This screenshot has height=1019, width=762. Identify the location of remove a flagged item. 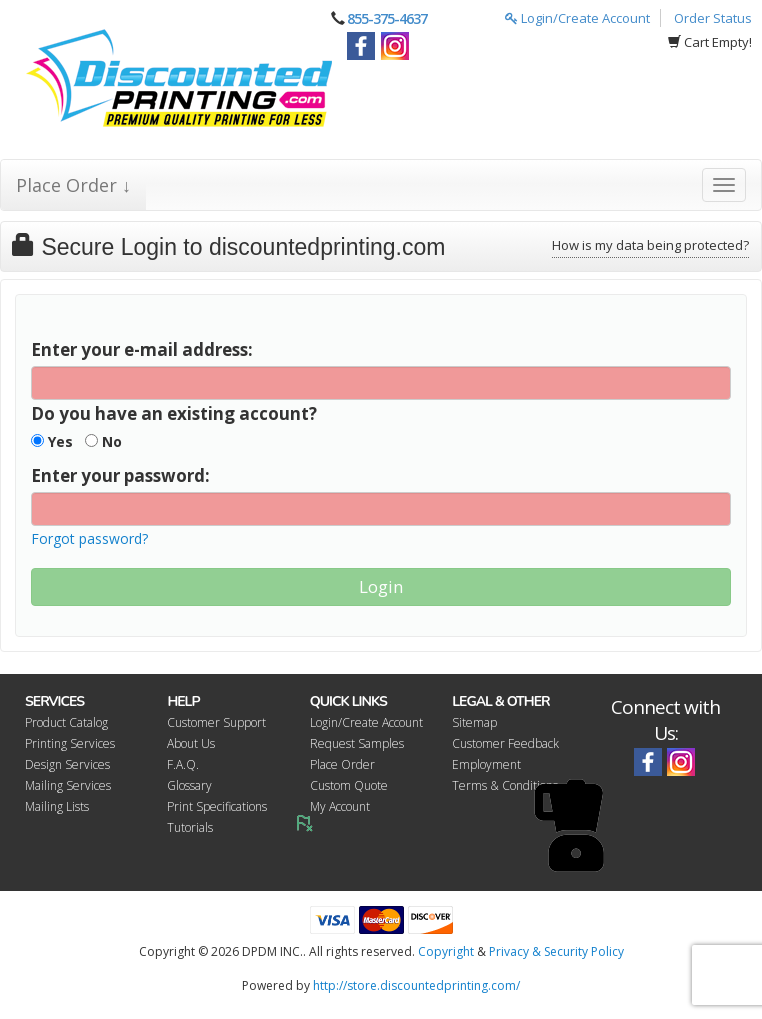
(303, 822).